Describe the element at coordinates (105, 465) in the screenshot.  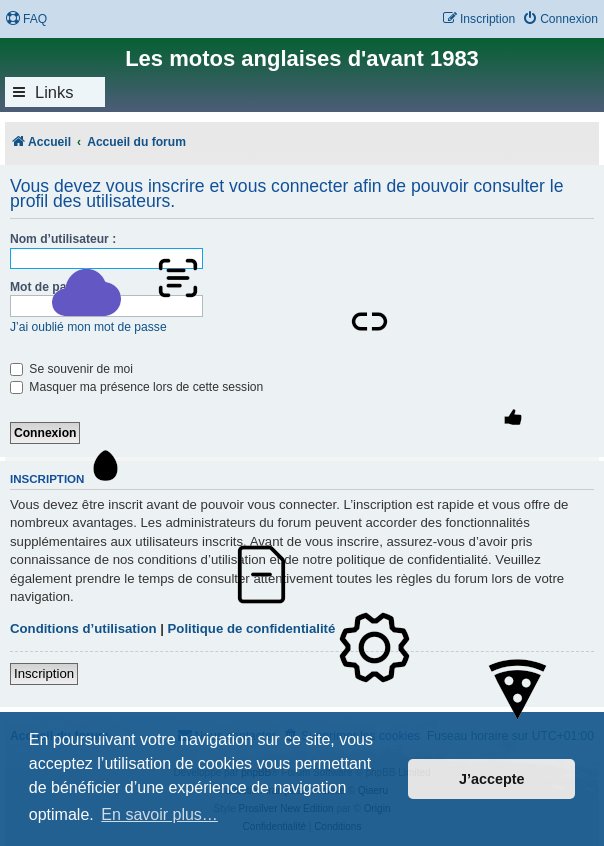
I see `indicates egg or egg-related content` at that location.